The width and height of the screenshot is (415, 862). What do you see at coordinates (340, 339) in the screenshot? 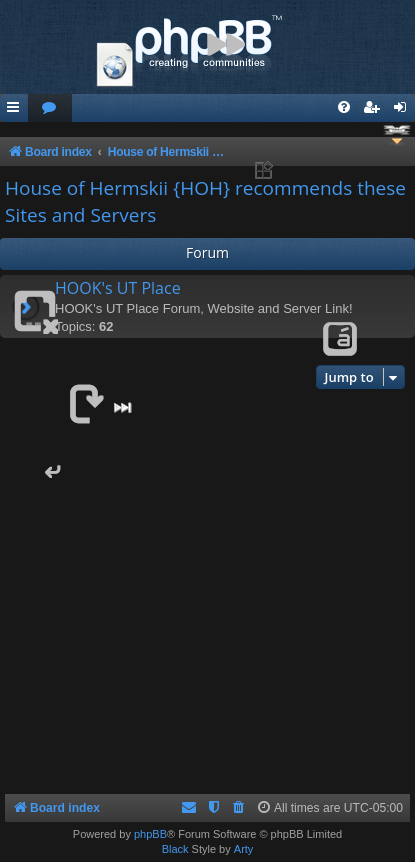
I see `open character map application` at bounding box center [340, 339].